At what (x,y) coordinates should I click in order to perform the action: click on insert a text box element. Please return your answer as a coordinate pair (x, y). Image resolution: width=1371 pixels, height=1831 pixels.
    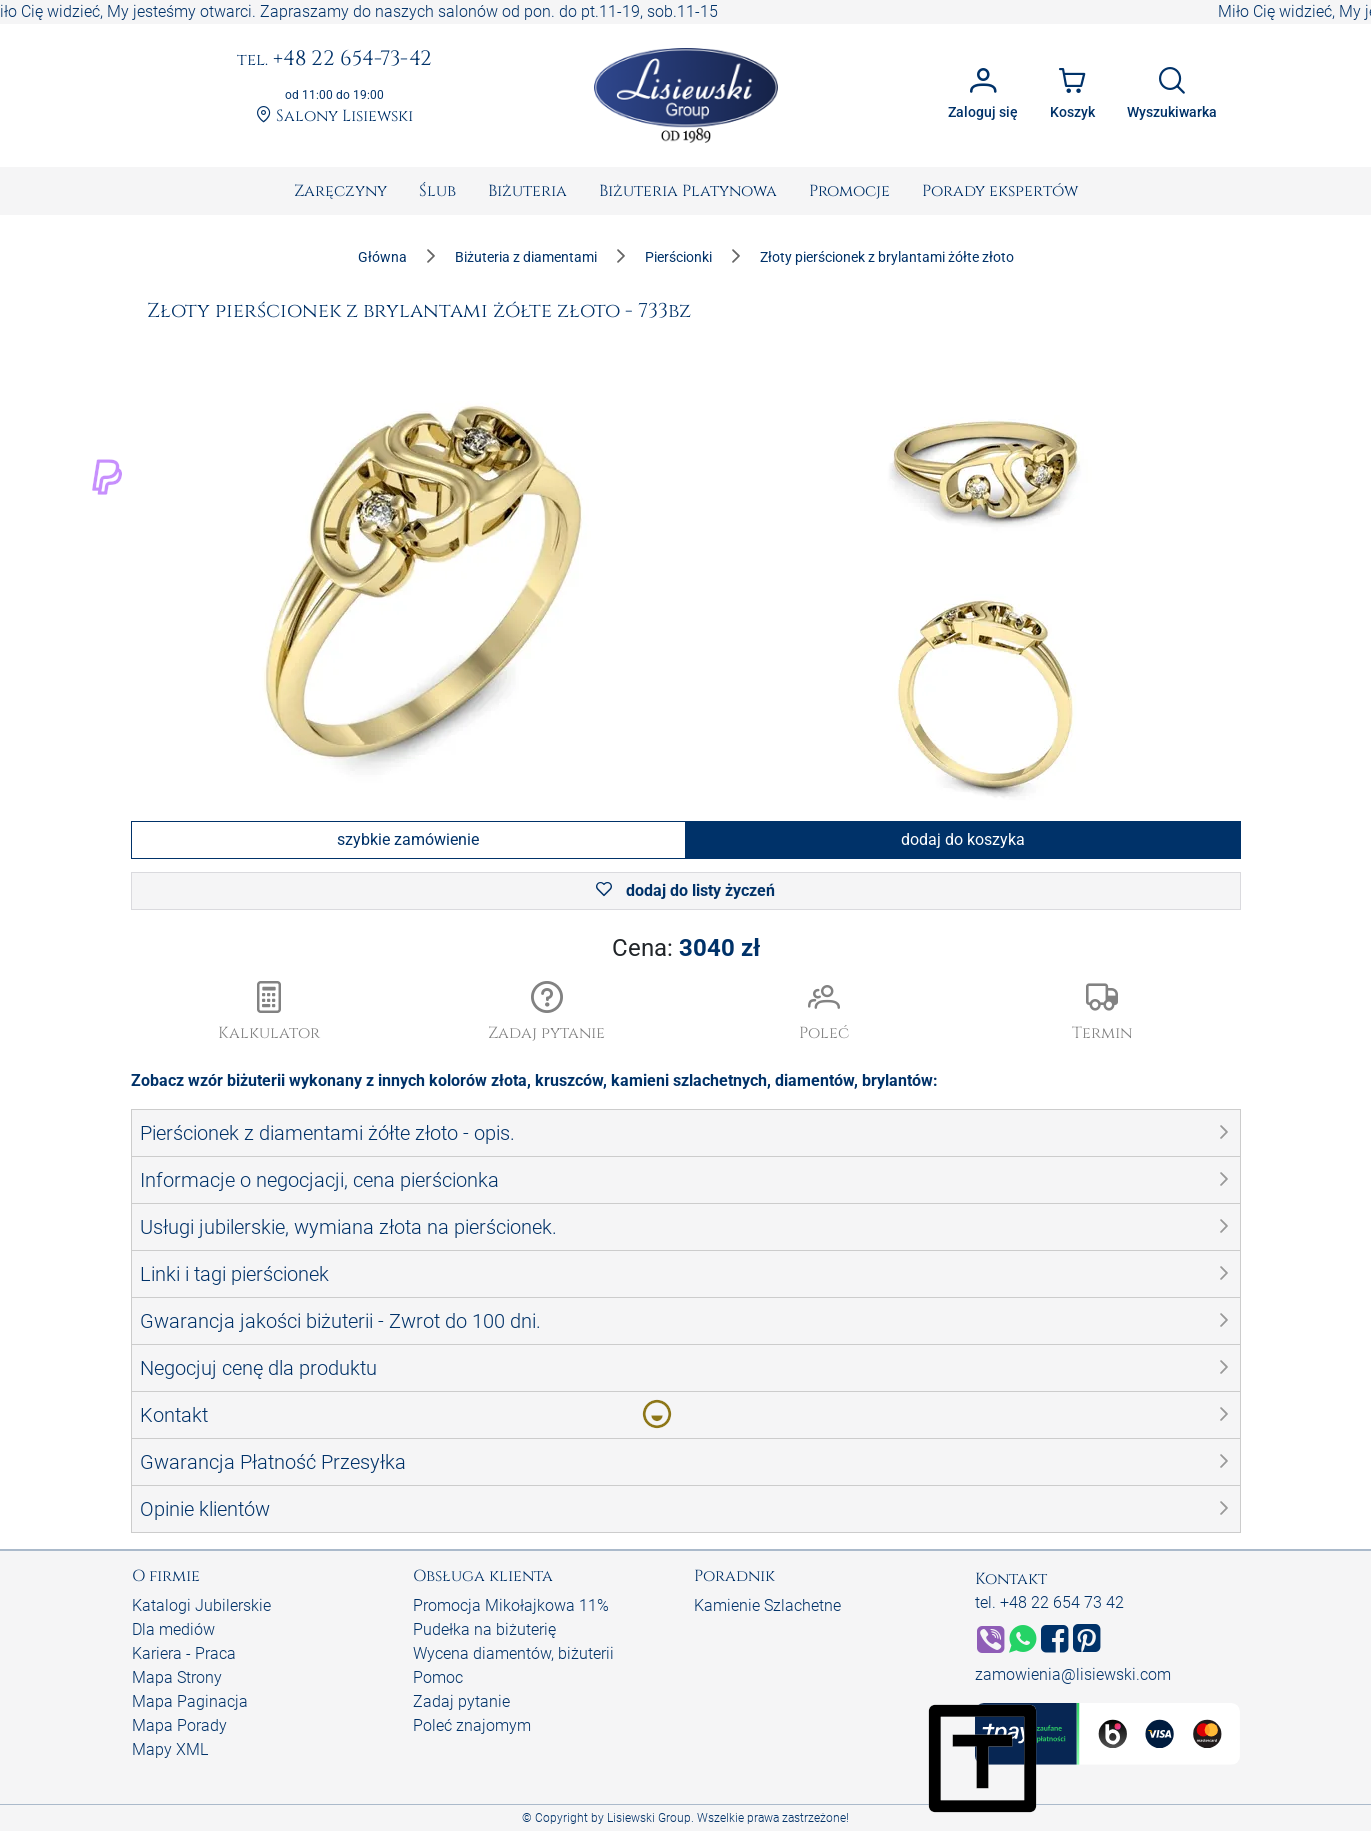
    Looking at the image, I should click on (982, 1758).